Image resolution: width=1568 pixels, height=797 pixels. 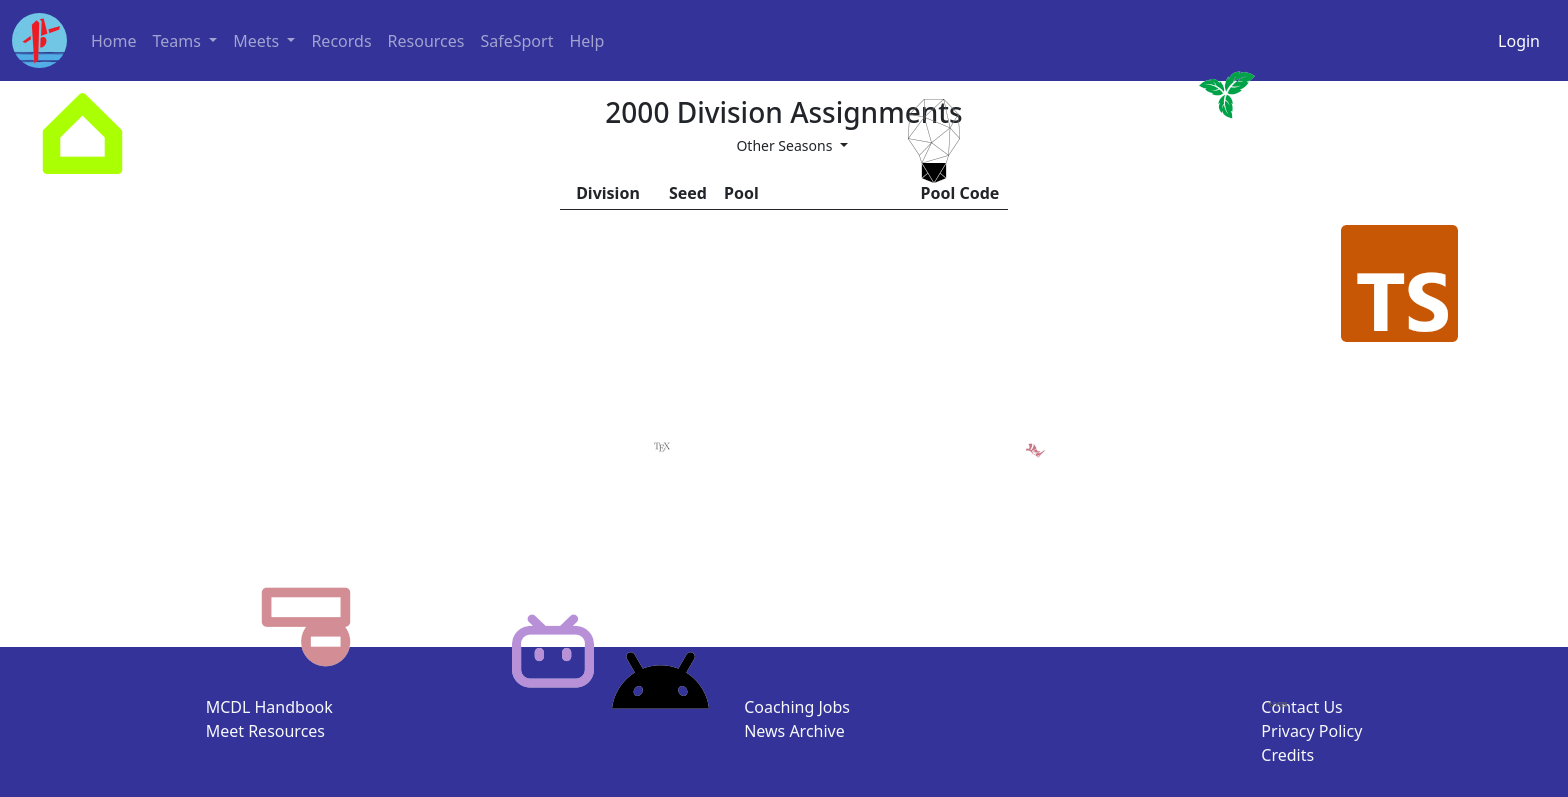 What do you see at coordinates (82, 133) in the screenshot?
I see `open google home app` at bounding box center [82, 133].